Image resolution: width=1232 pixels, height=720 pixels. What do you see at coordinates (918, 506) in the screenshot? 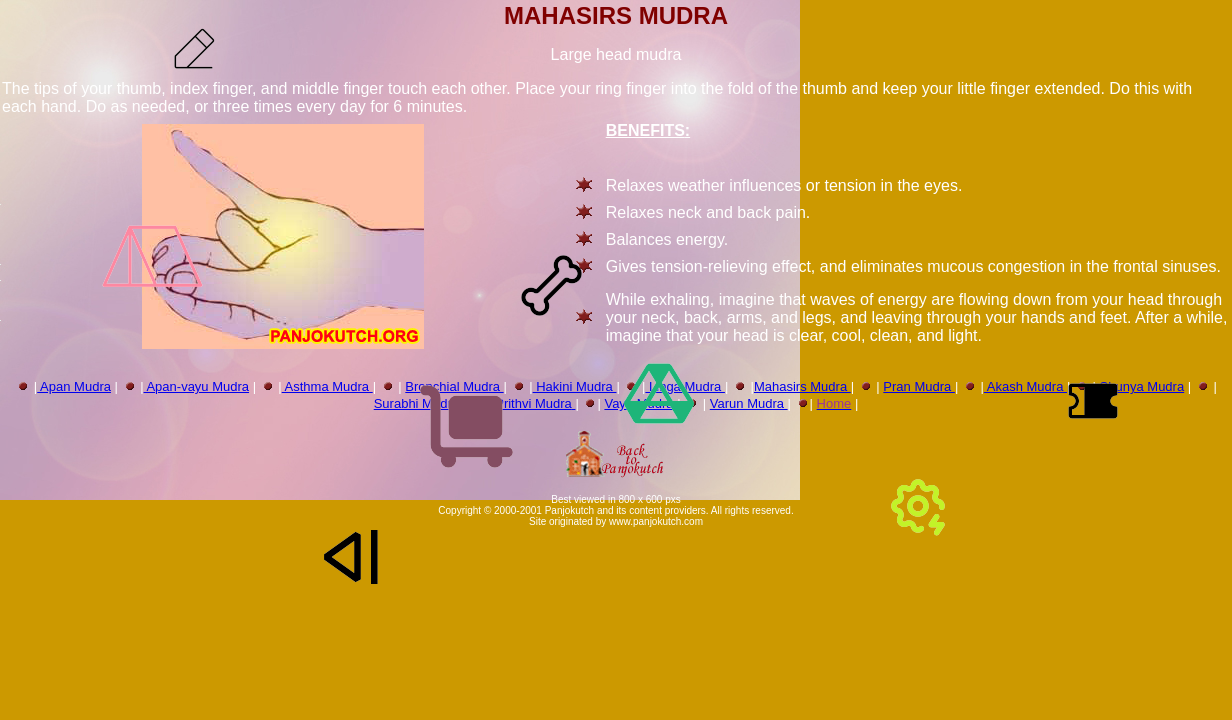
I see `access power or performance settings` at bounding box center [918, 506].